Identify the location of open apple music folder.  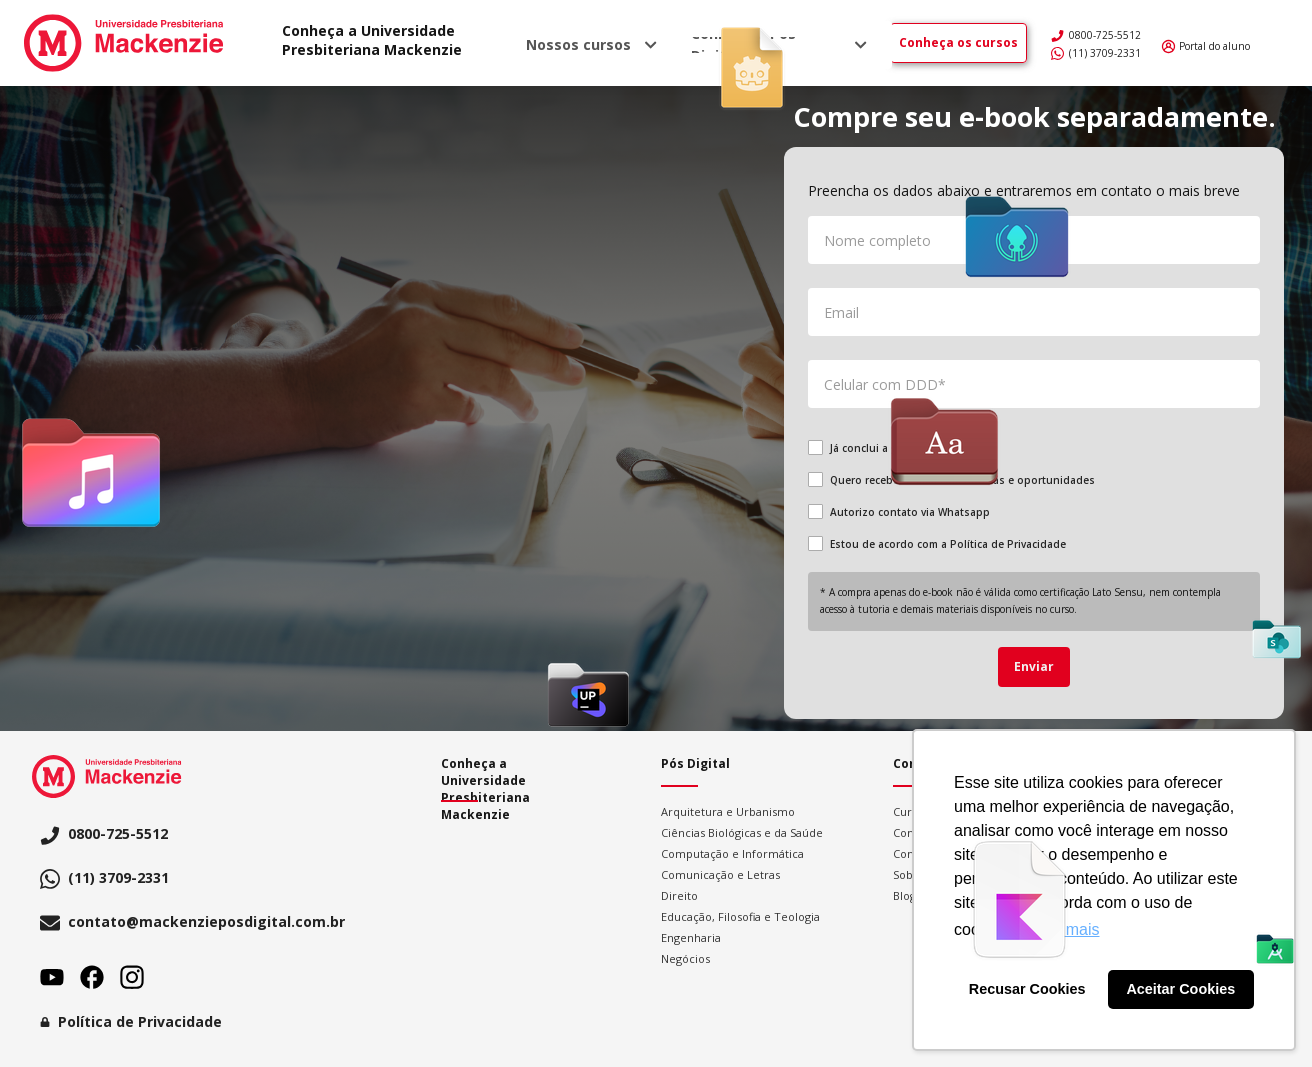
(90, 476).